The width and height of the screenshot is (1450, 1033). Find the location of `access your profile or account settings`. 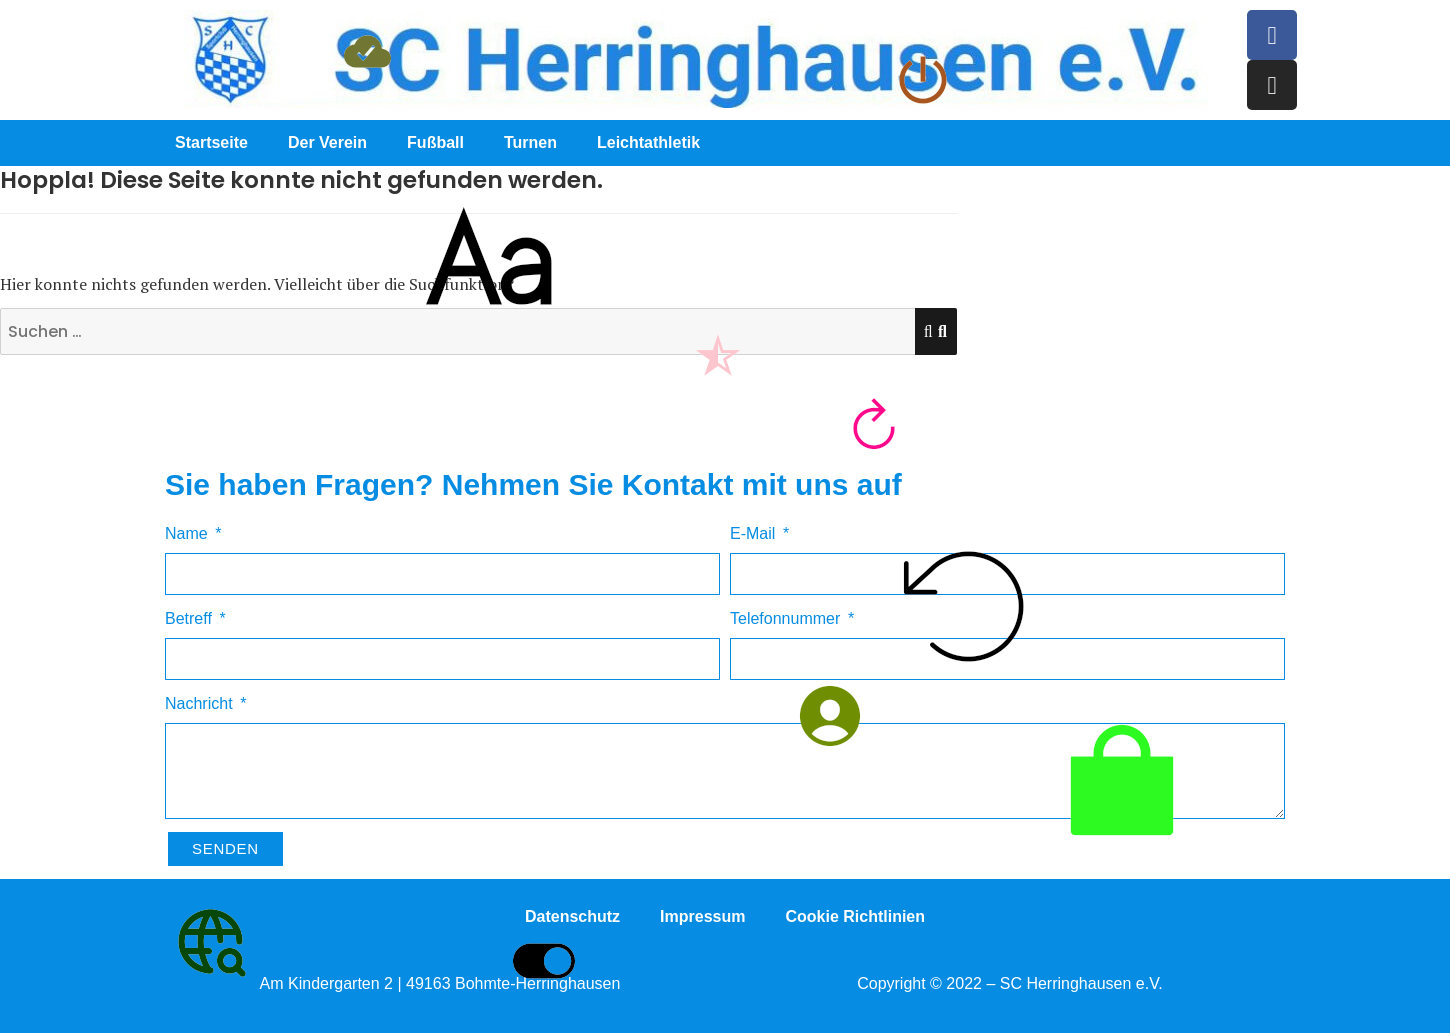

access your profile or account settings is located at coordinates (830, 716).